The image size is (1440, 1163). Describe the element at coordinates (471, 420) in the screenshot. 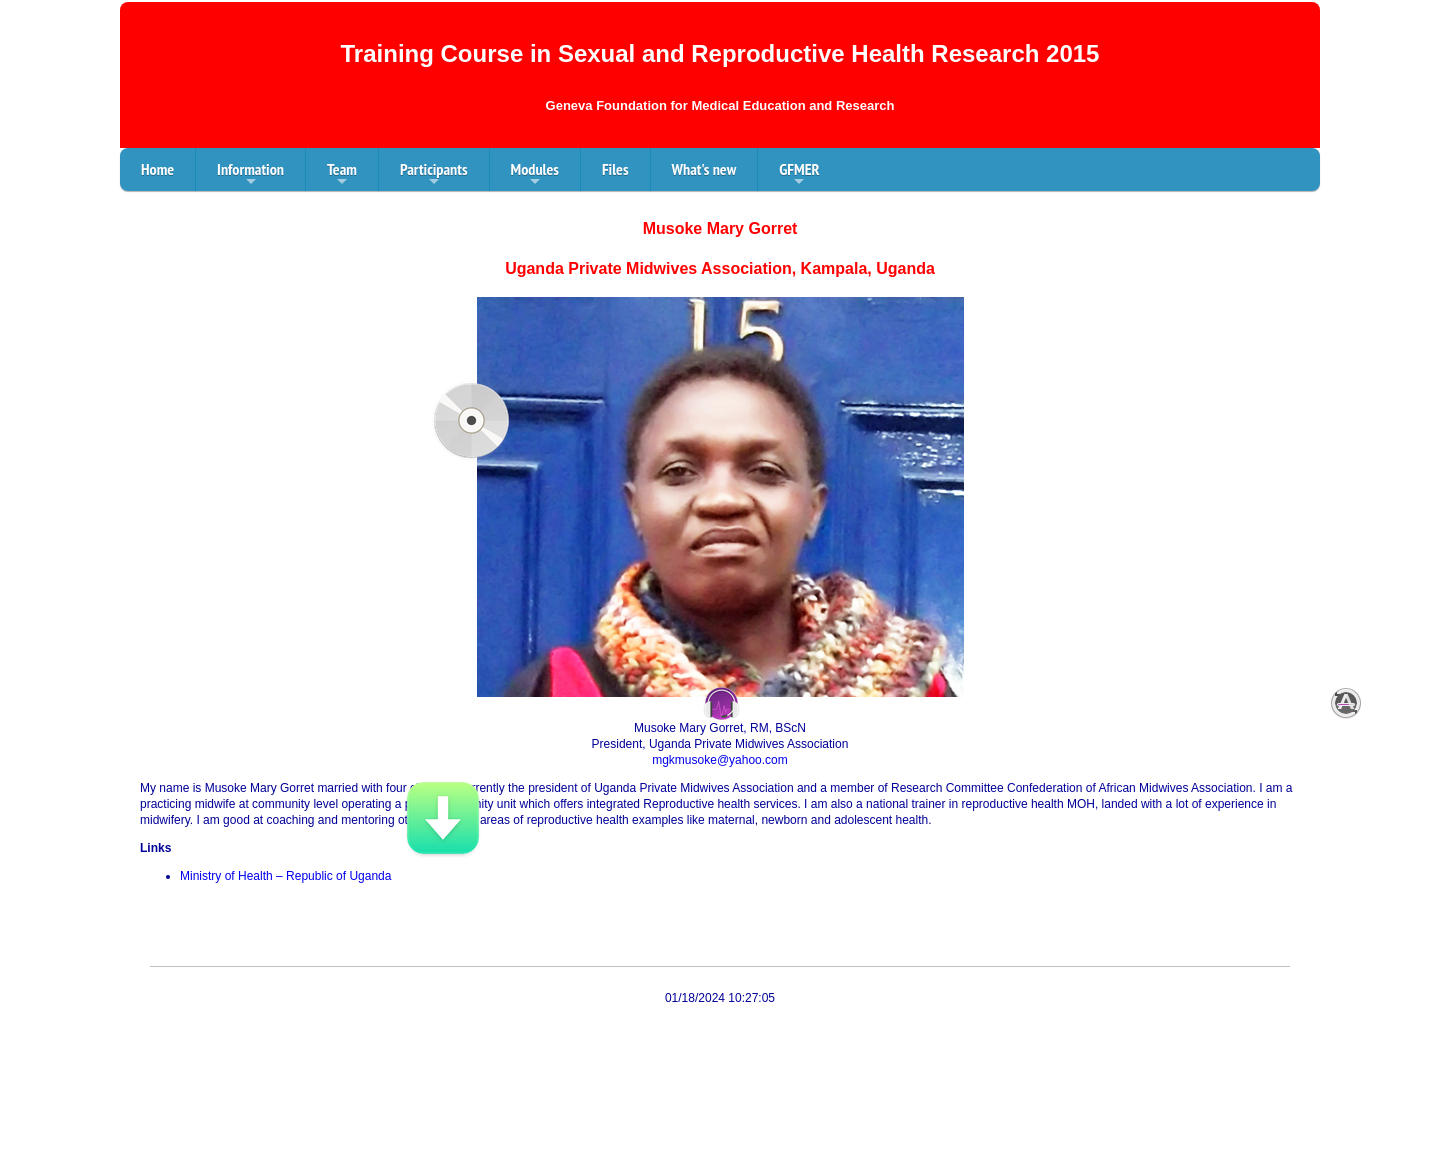

I see `access CD/DVD drive or disc contents` at that location.